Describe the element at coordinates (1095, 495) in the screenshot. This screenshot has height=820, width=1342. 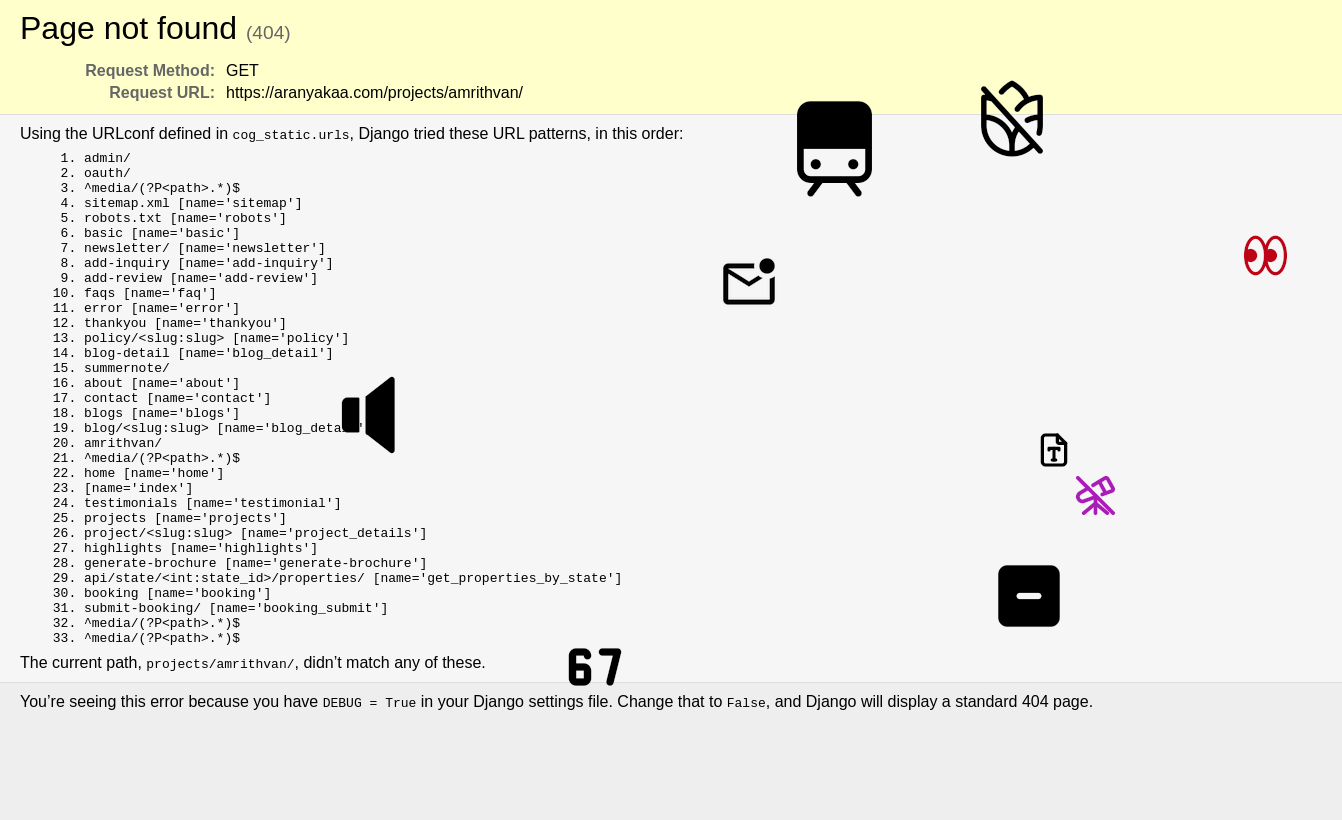
I see `telescope feature disabled or unavailable` at that location.